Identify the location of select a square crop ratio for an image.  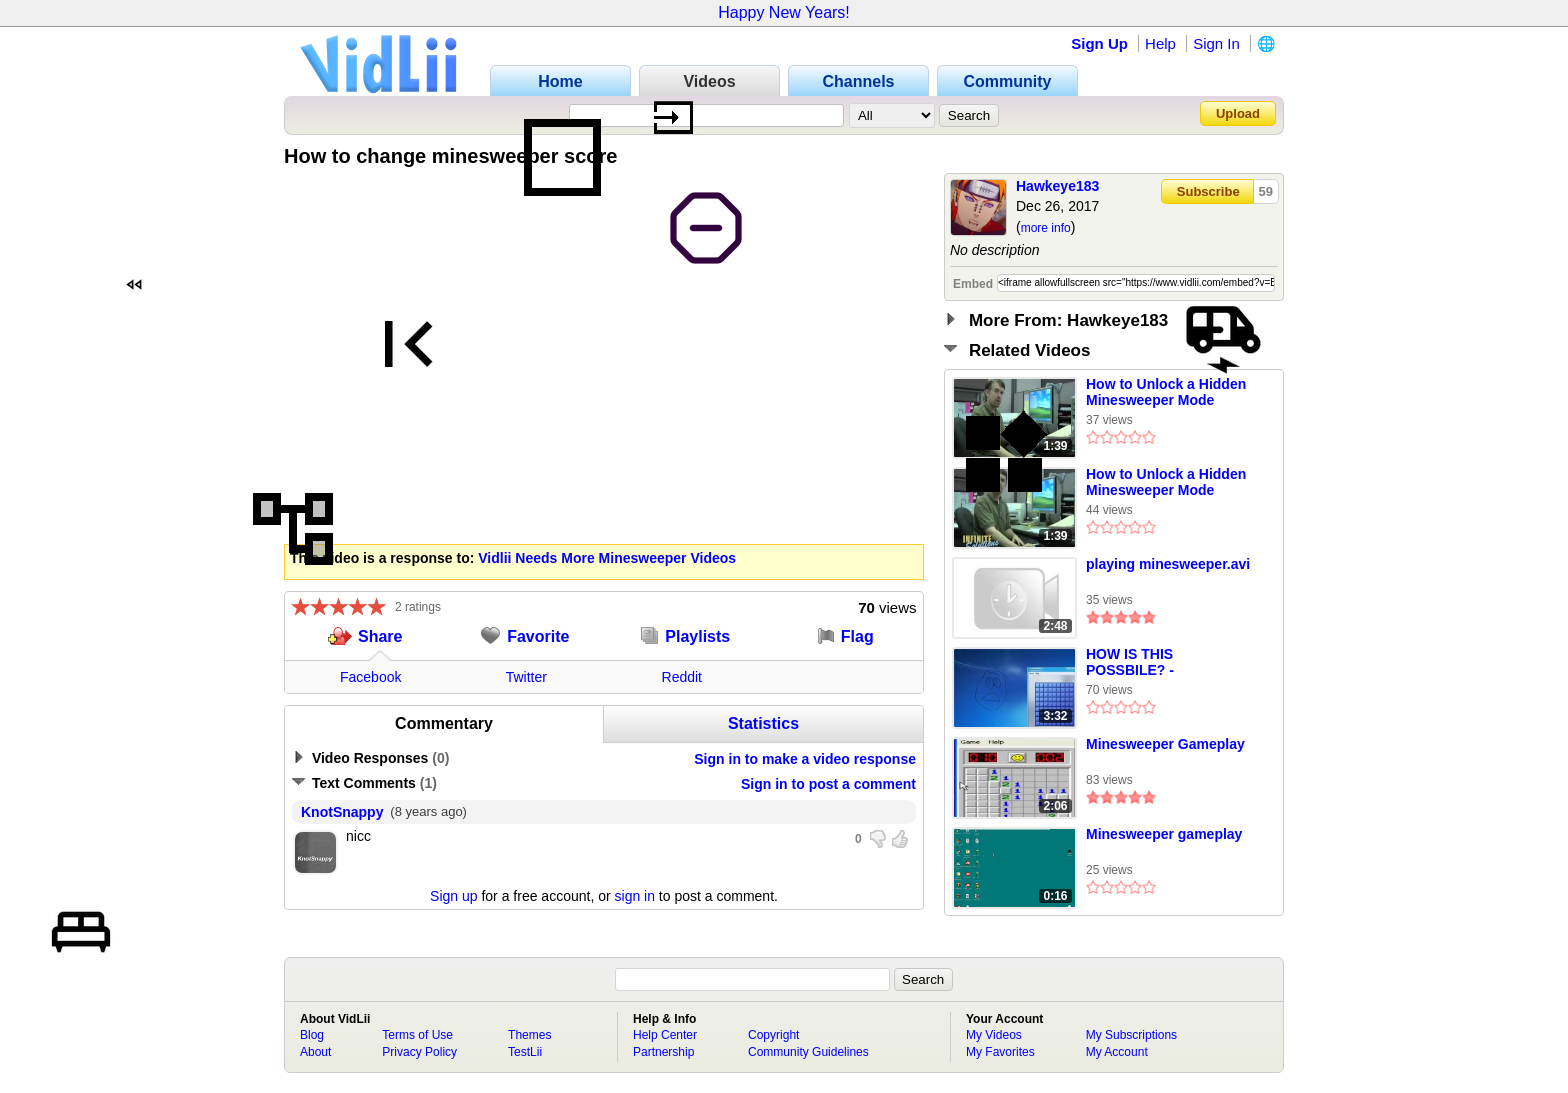
(562, 157).